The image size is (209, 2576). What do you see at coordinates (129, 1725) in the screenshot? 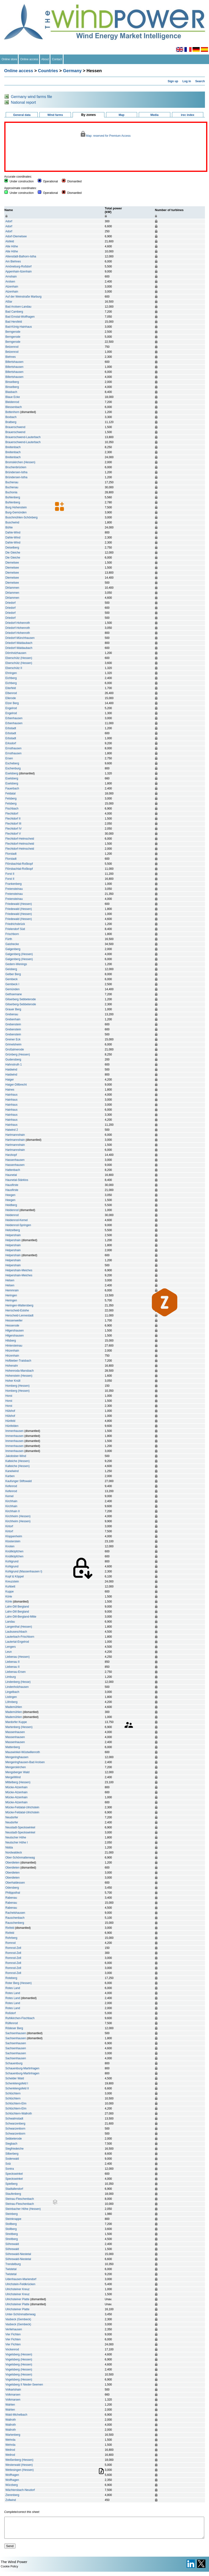
I see `manage team members or user accounts` at bounding box center [129, 1725].